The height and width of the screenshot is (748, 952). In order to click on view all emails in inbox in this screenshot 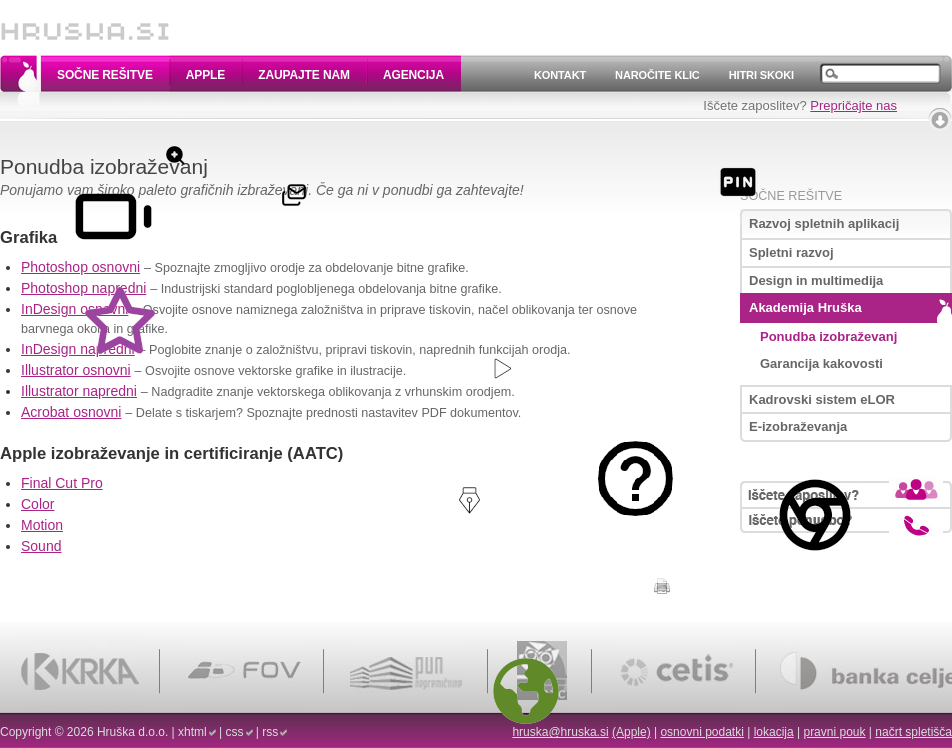, I will do `click(294, 195)`.